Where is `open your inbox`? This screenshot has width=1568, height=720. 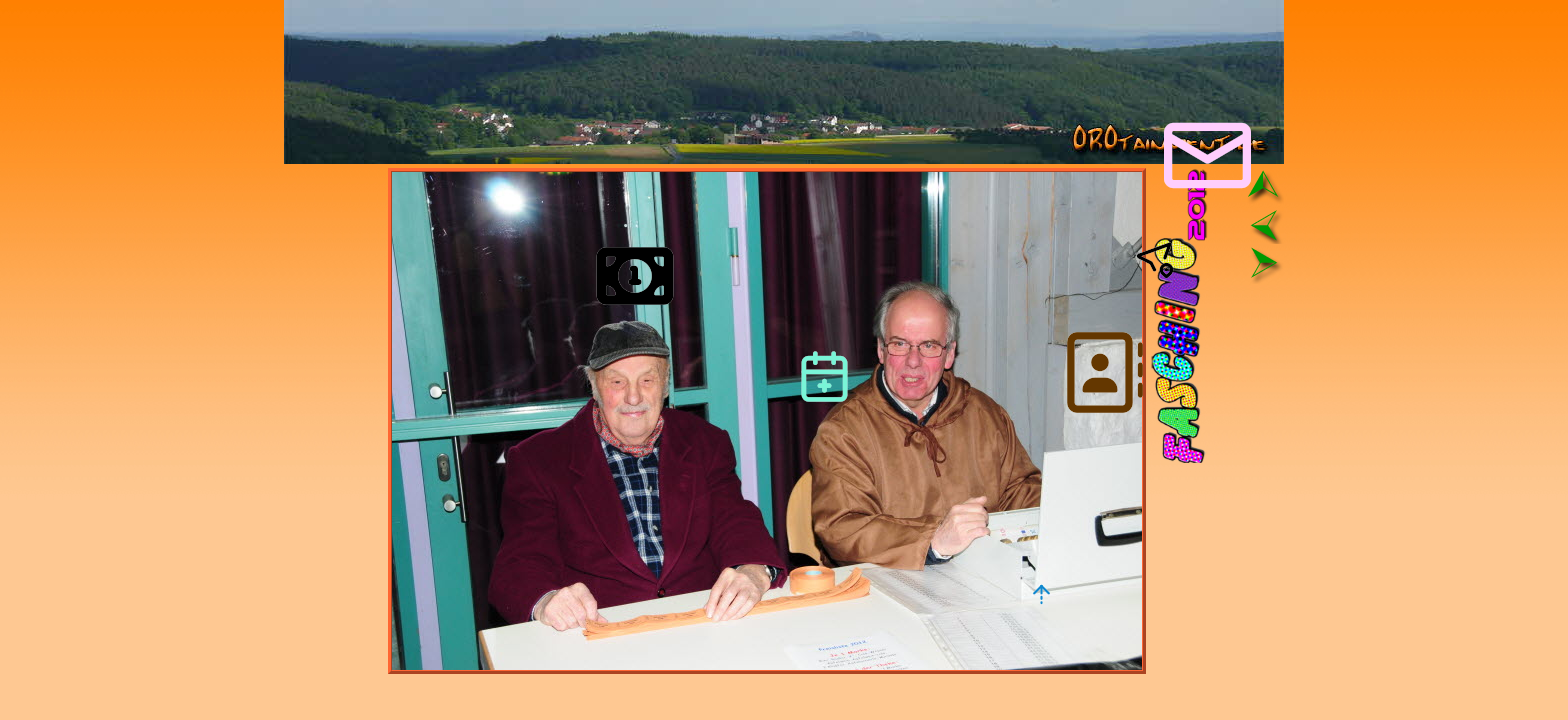
open your inbox is located at coordinates (1207, 155).